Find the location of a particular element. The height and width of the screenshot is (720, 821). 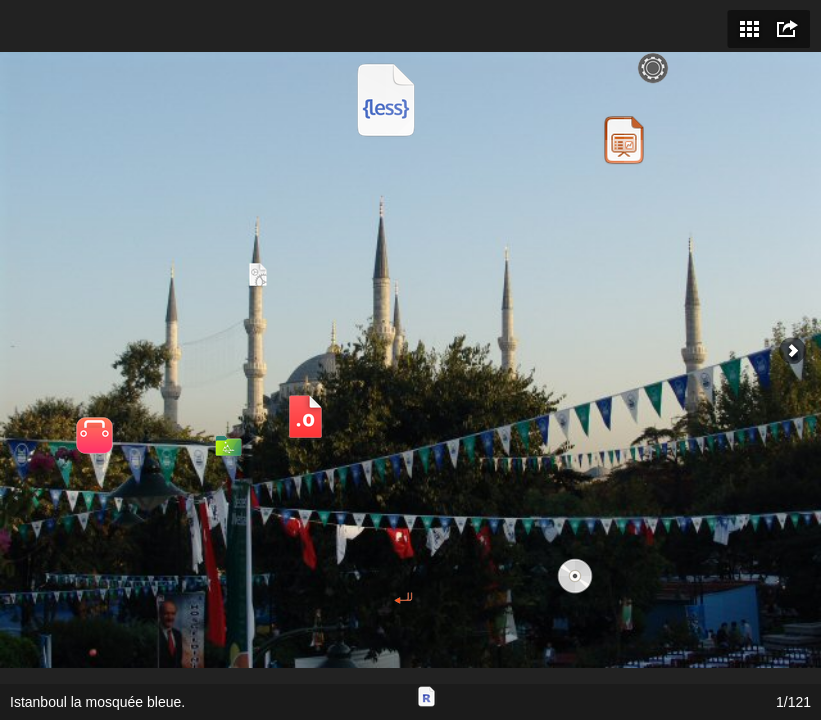

open GameJolt folder is located at coordinates (228, 446).